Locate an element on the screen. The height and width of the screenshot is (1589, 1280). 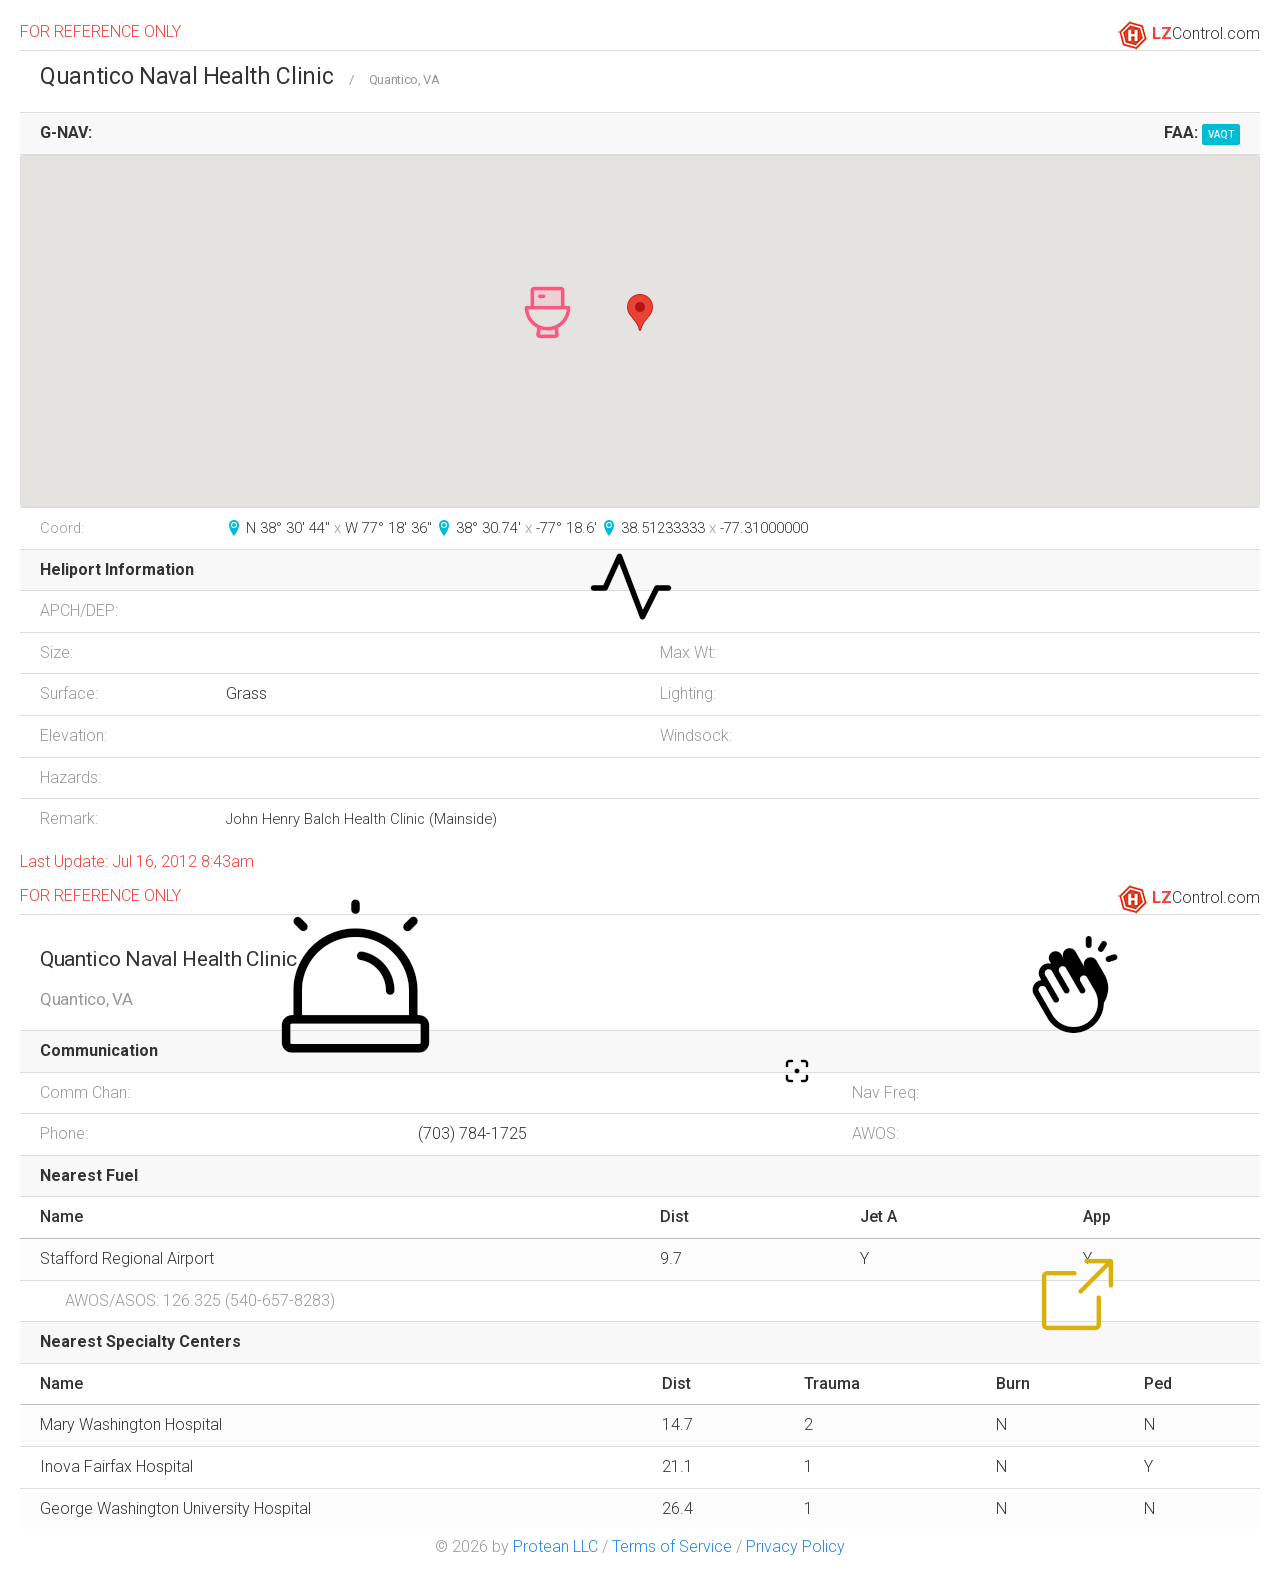
center focus on selected area is located at coordinates (797, 1071).